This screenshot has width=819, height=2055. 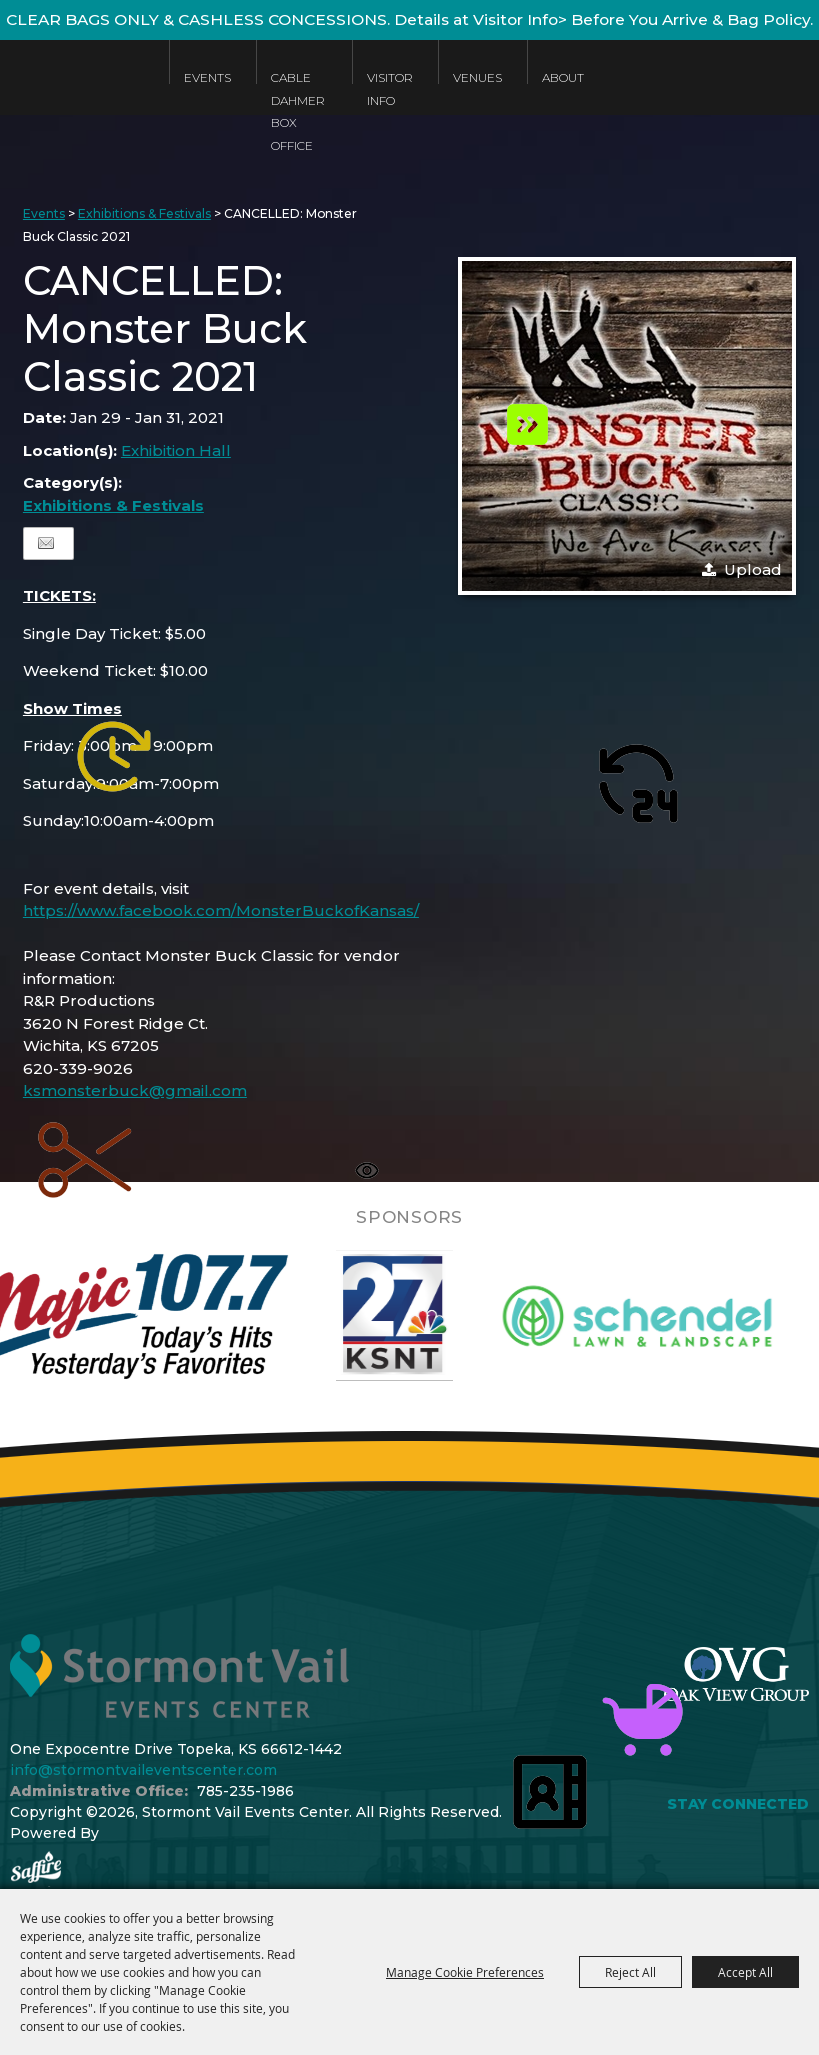 I want to click on skip forward or advance to next item, so click(x=527, y=424).